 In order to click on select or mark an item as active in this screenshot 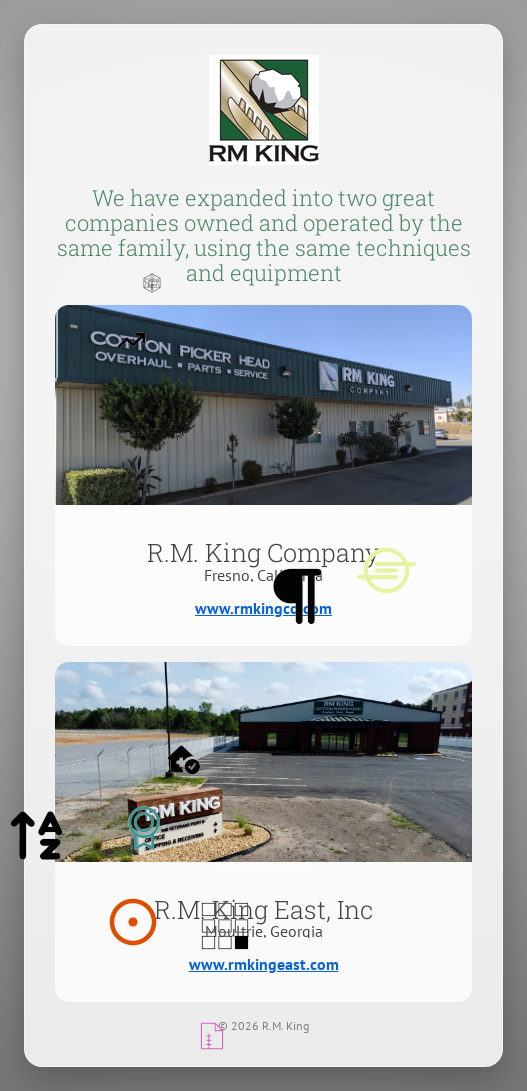, I will do `click(133, 922)`.